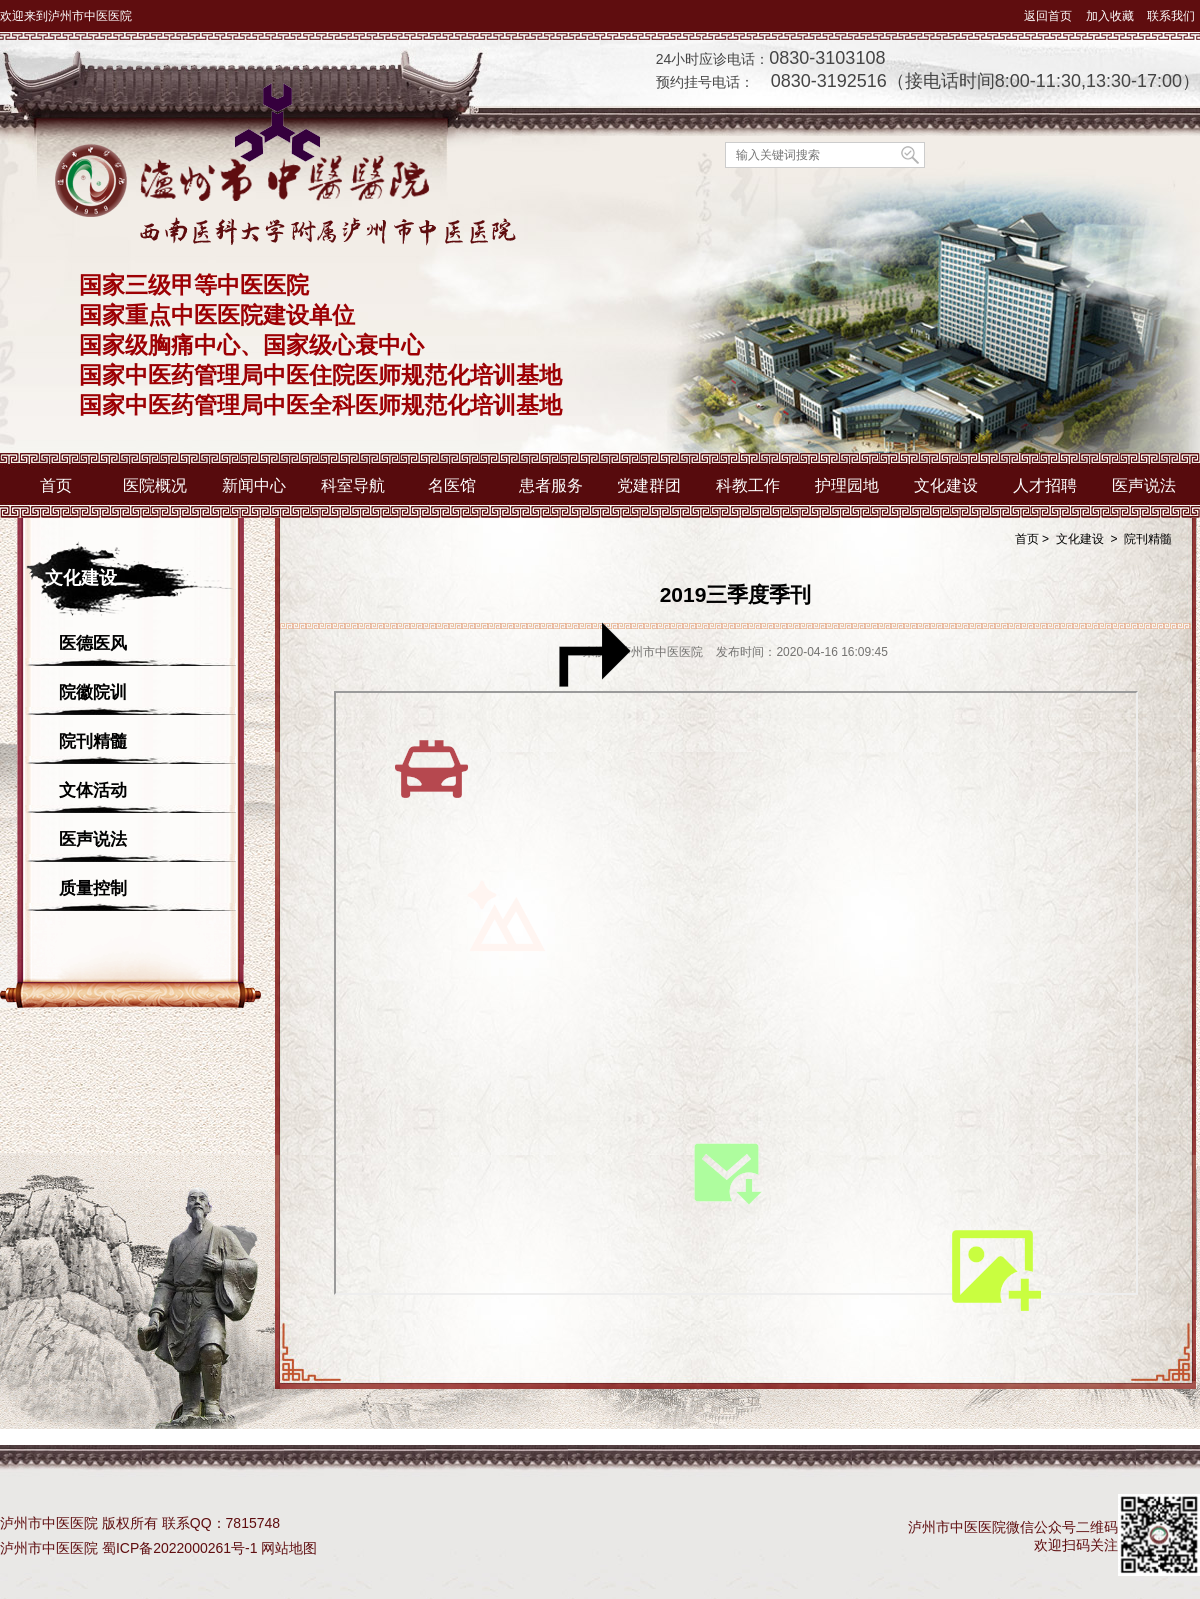 This screenshot has height=1599, width=1200. Describe the element at coordinates (277, 122) in the screenshot. I see `google cloud spanner database service logo` at that location.